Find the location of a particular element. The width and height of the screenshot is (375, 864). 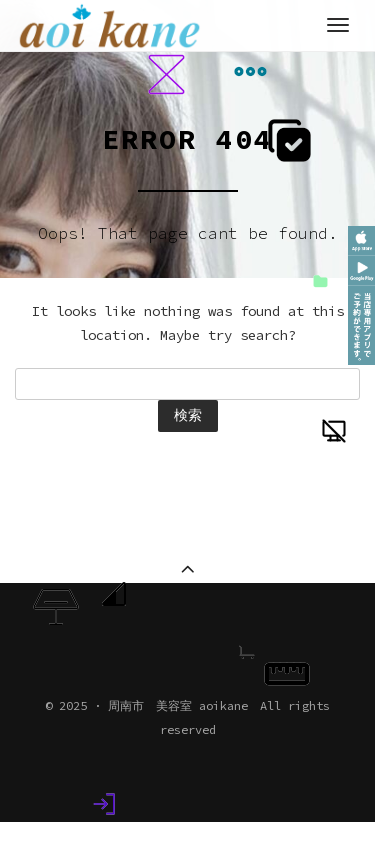

view shopping cart is located at coordinates (246, 651).